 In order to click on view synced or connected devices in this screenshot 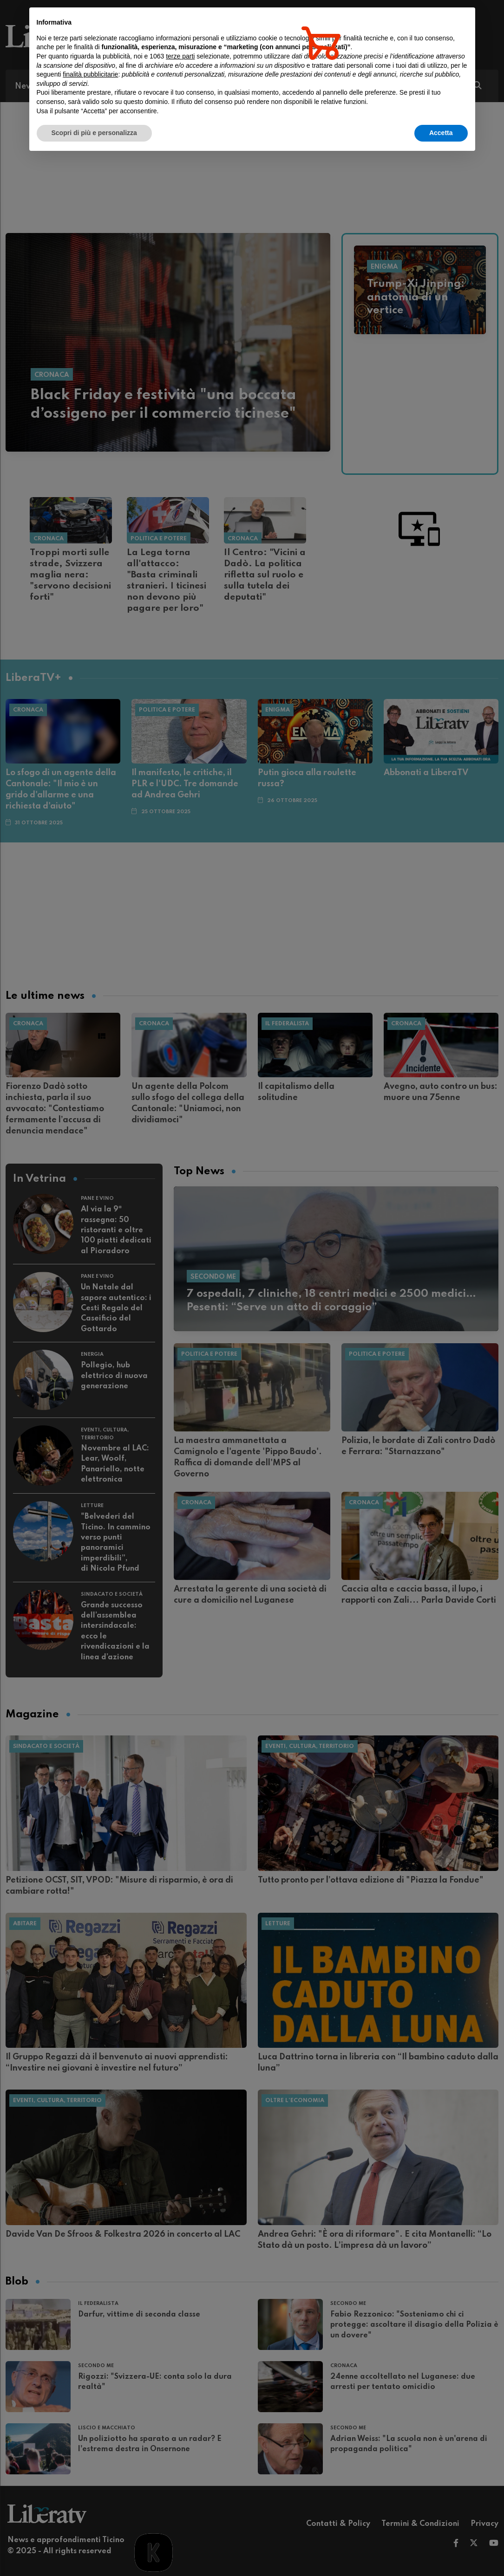, I will do `click(419, 529)`.